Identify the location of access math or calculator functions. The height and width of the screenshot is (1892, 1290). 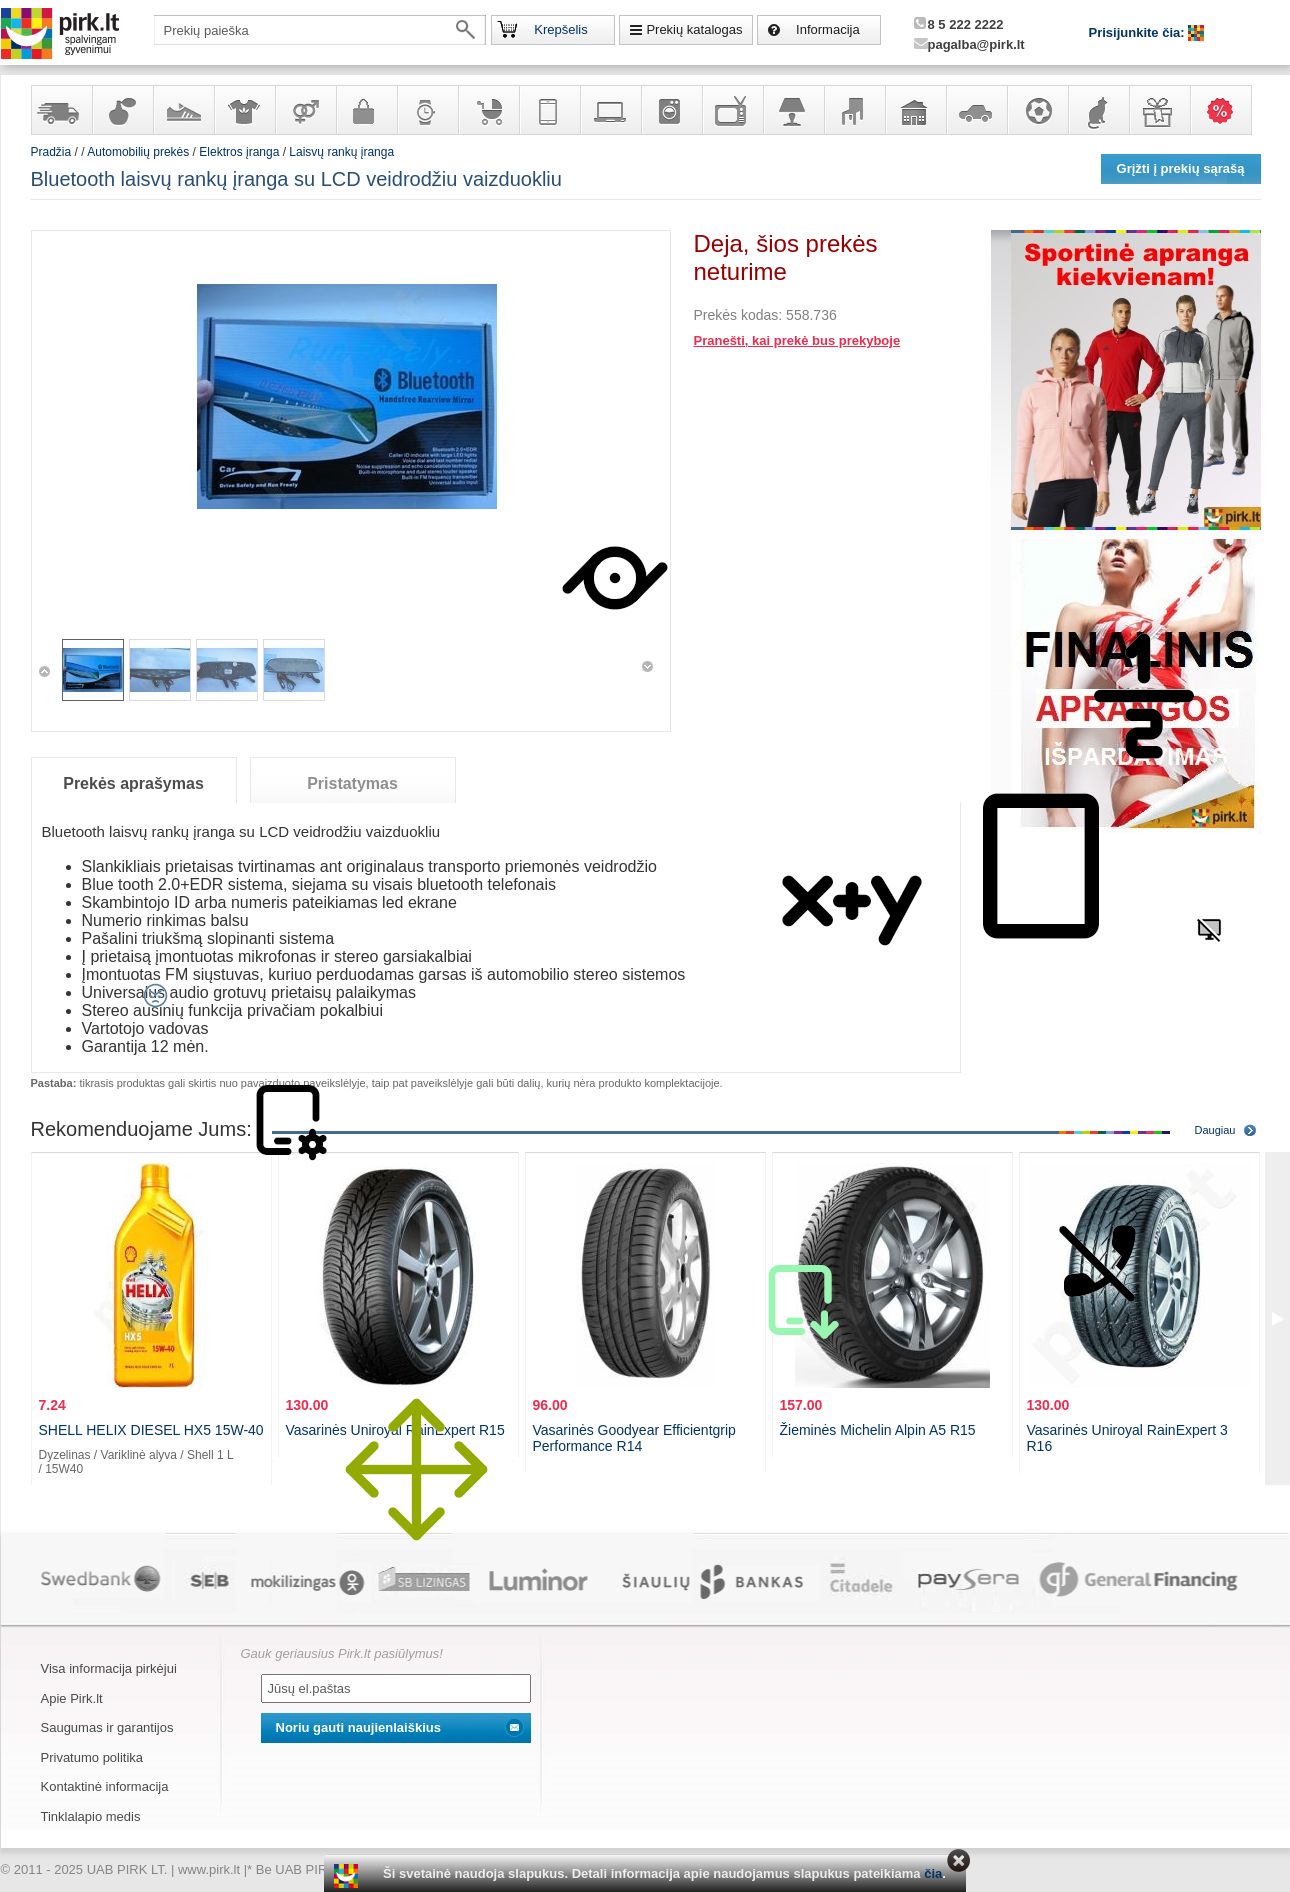
(852, 901).